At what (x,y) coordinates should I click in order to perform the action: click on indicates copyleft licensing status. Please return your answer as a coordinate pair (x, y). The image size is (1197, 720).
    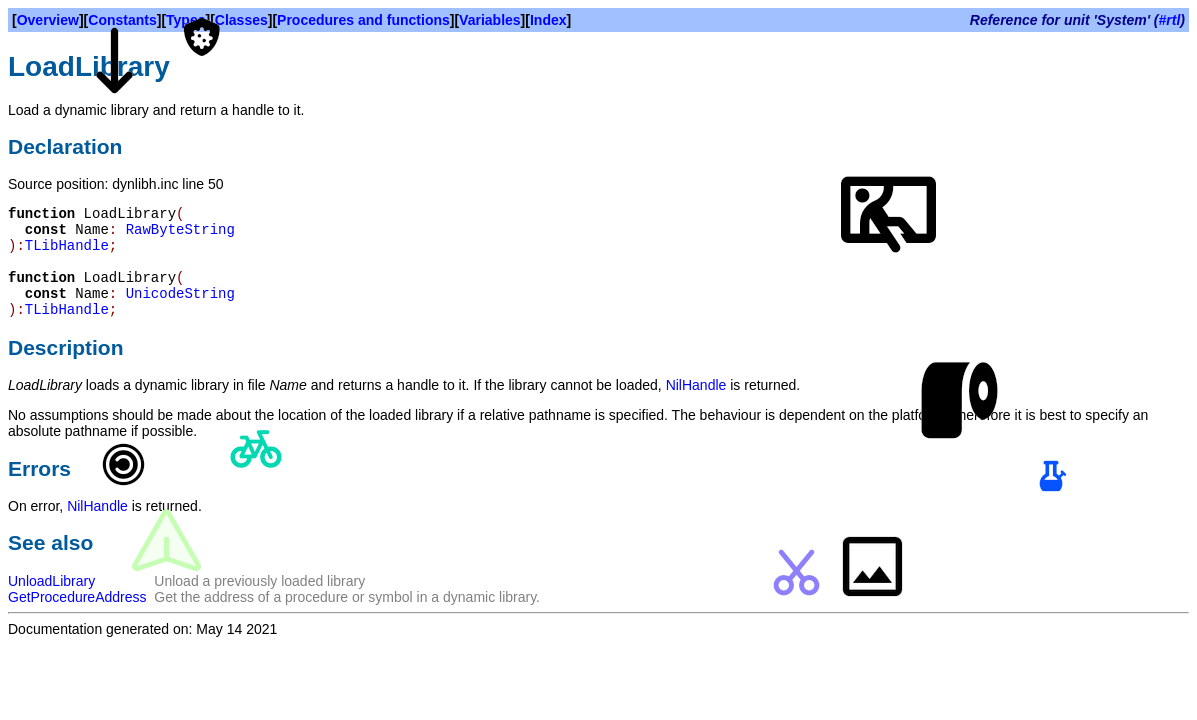
    Looking at the image, I should click on (123, 464).